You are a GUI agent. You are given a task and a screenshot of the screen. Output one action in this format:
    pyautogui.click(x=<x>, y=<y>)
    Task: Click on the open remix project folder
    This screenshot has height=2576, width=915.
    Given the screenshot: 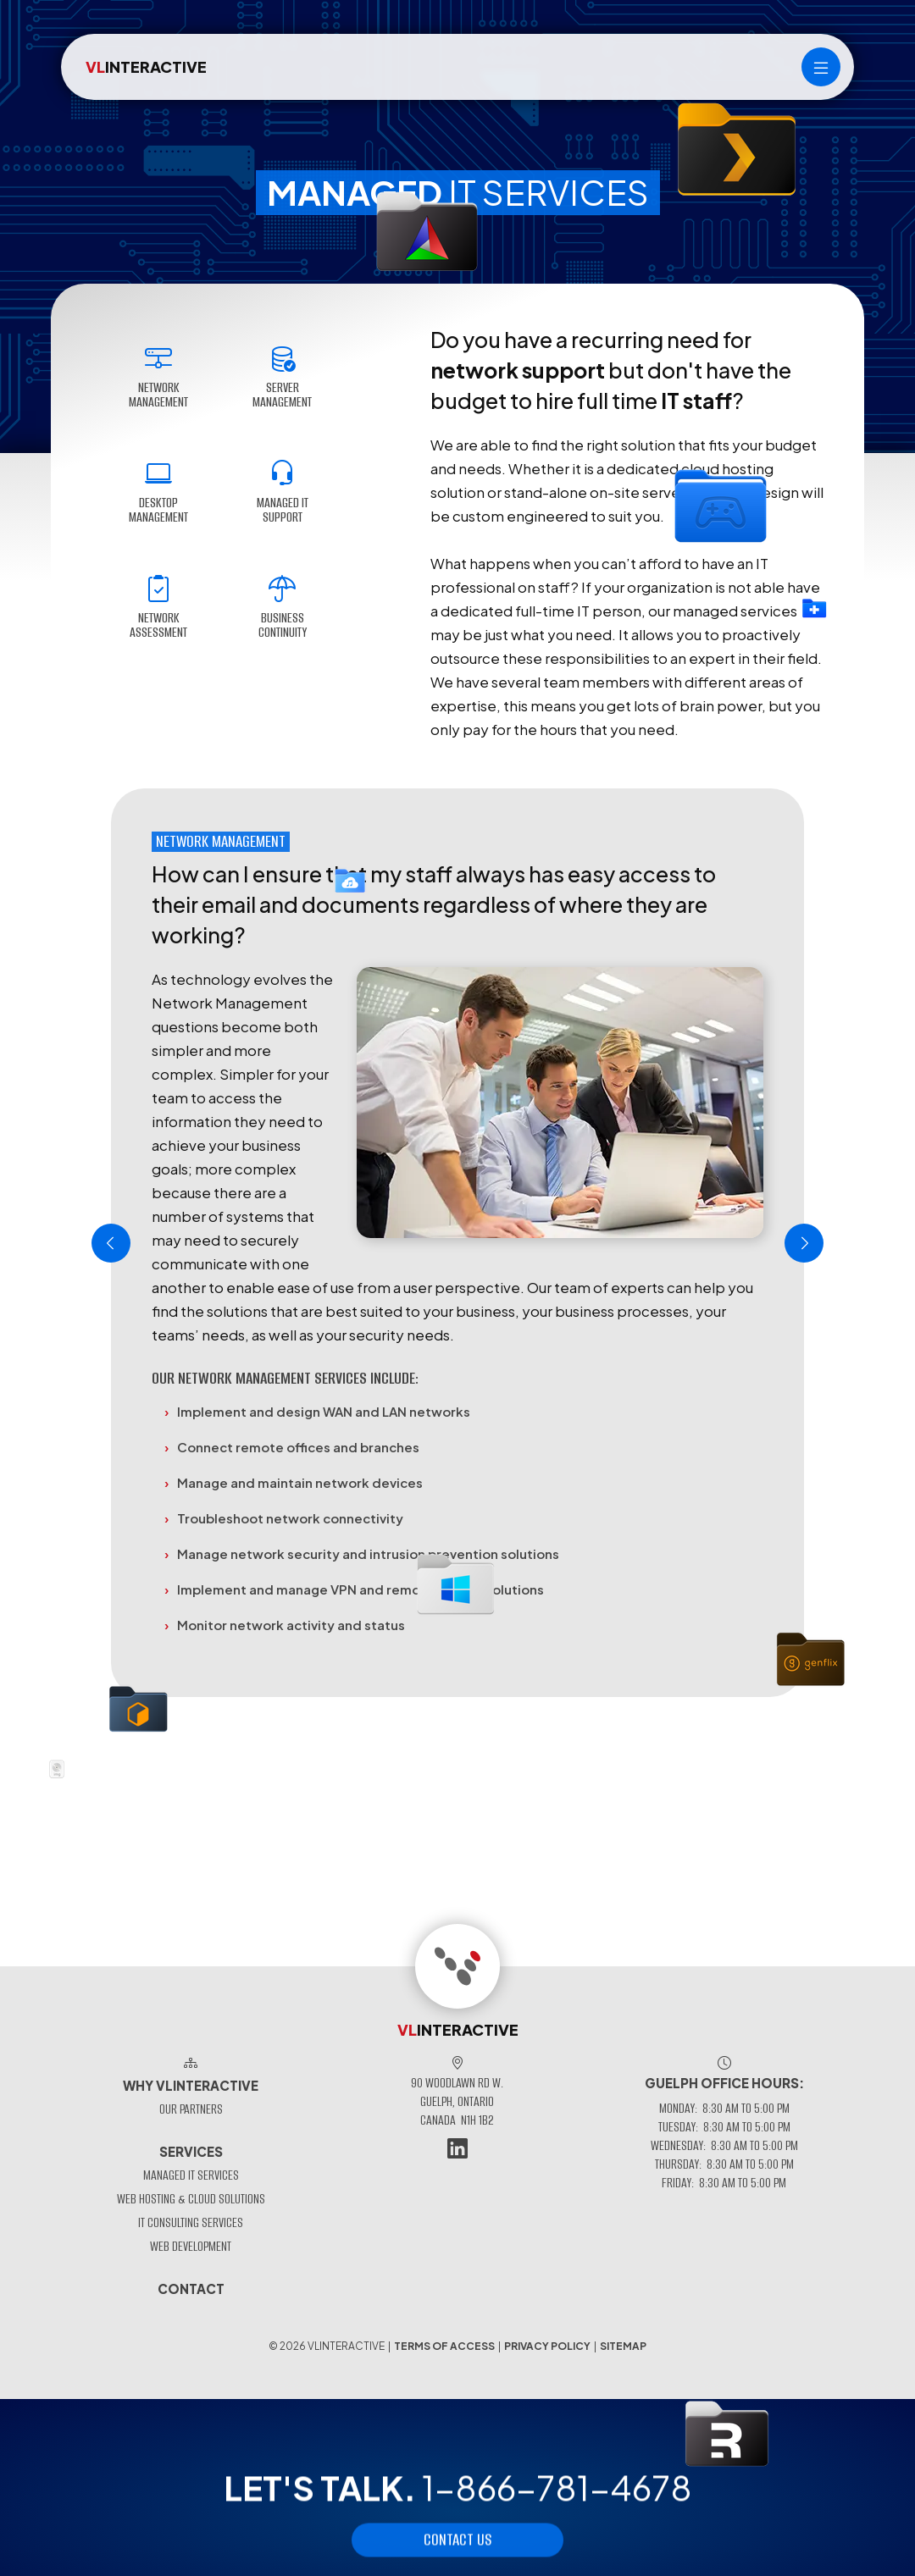 What is the action you would take?
    pyautogui.click(x=726, y=2435)
    